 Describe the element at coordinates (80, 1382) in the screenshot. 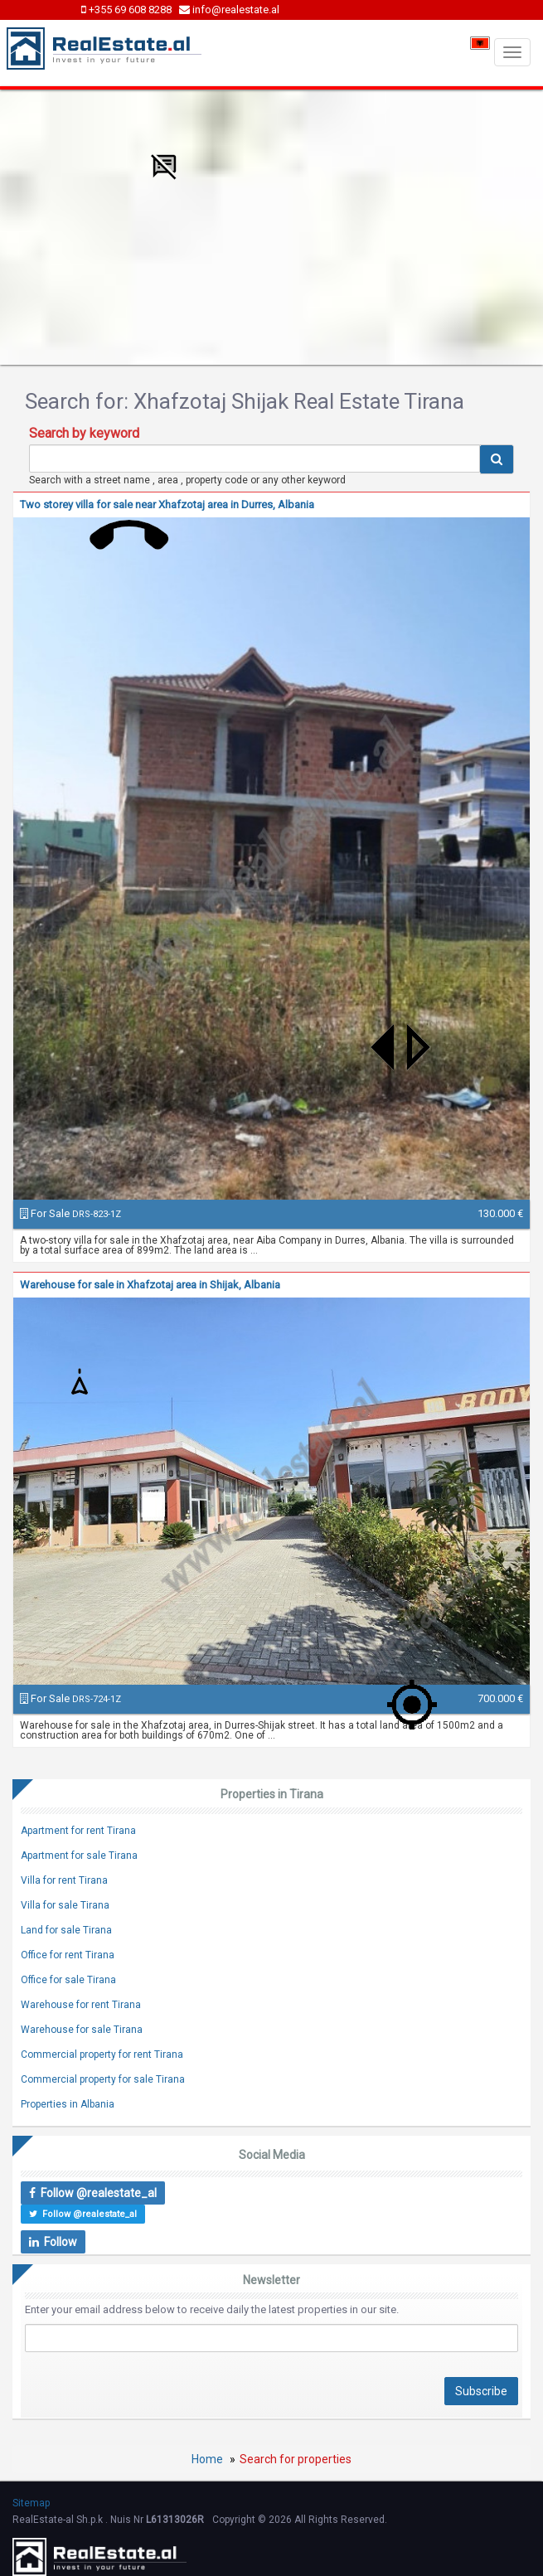

I see `navigate to current location` at that location.